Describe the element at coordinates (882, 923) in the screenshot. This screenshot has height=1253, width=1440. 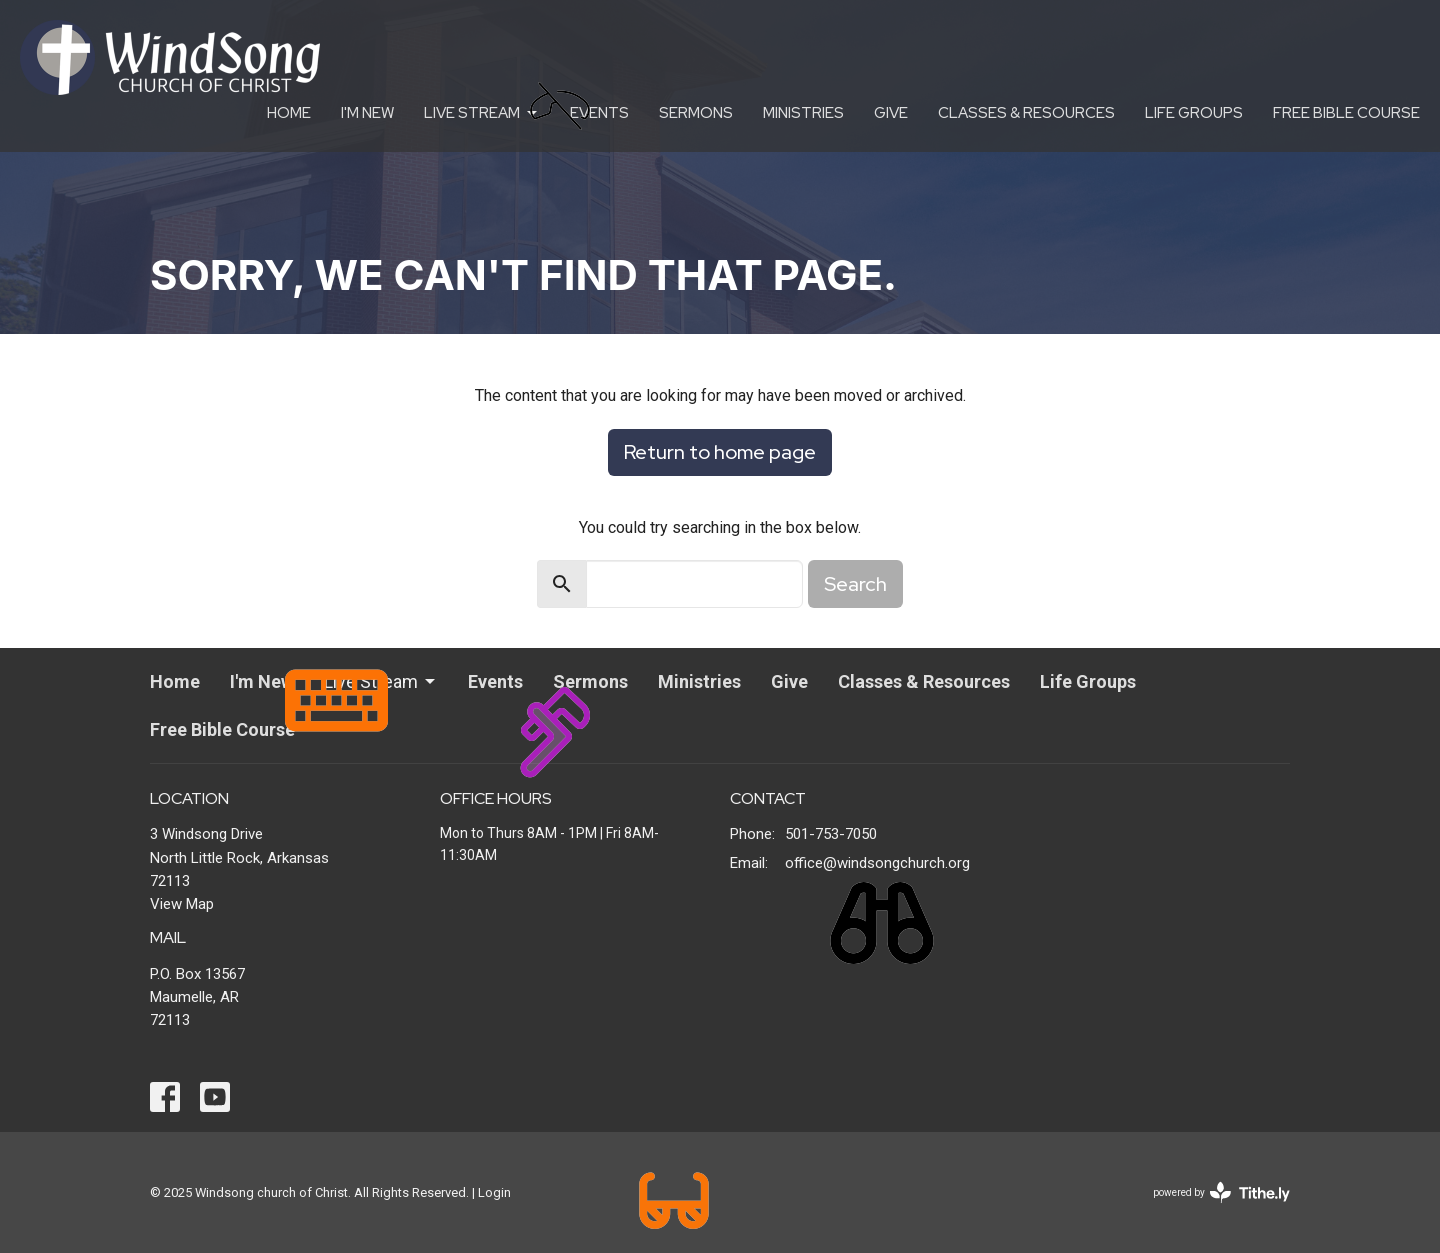
I see `search or explore content` at that location.